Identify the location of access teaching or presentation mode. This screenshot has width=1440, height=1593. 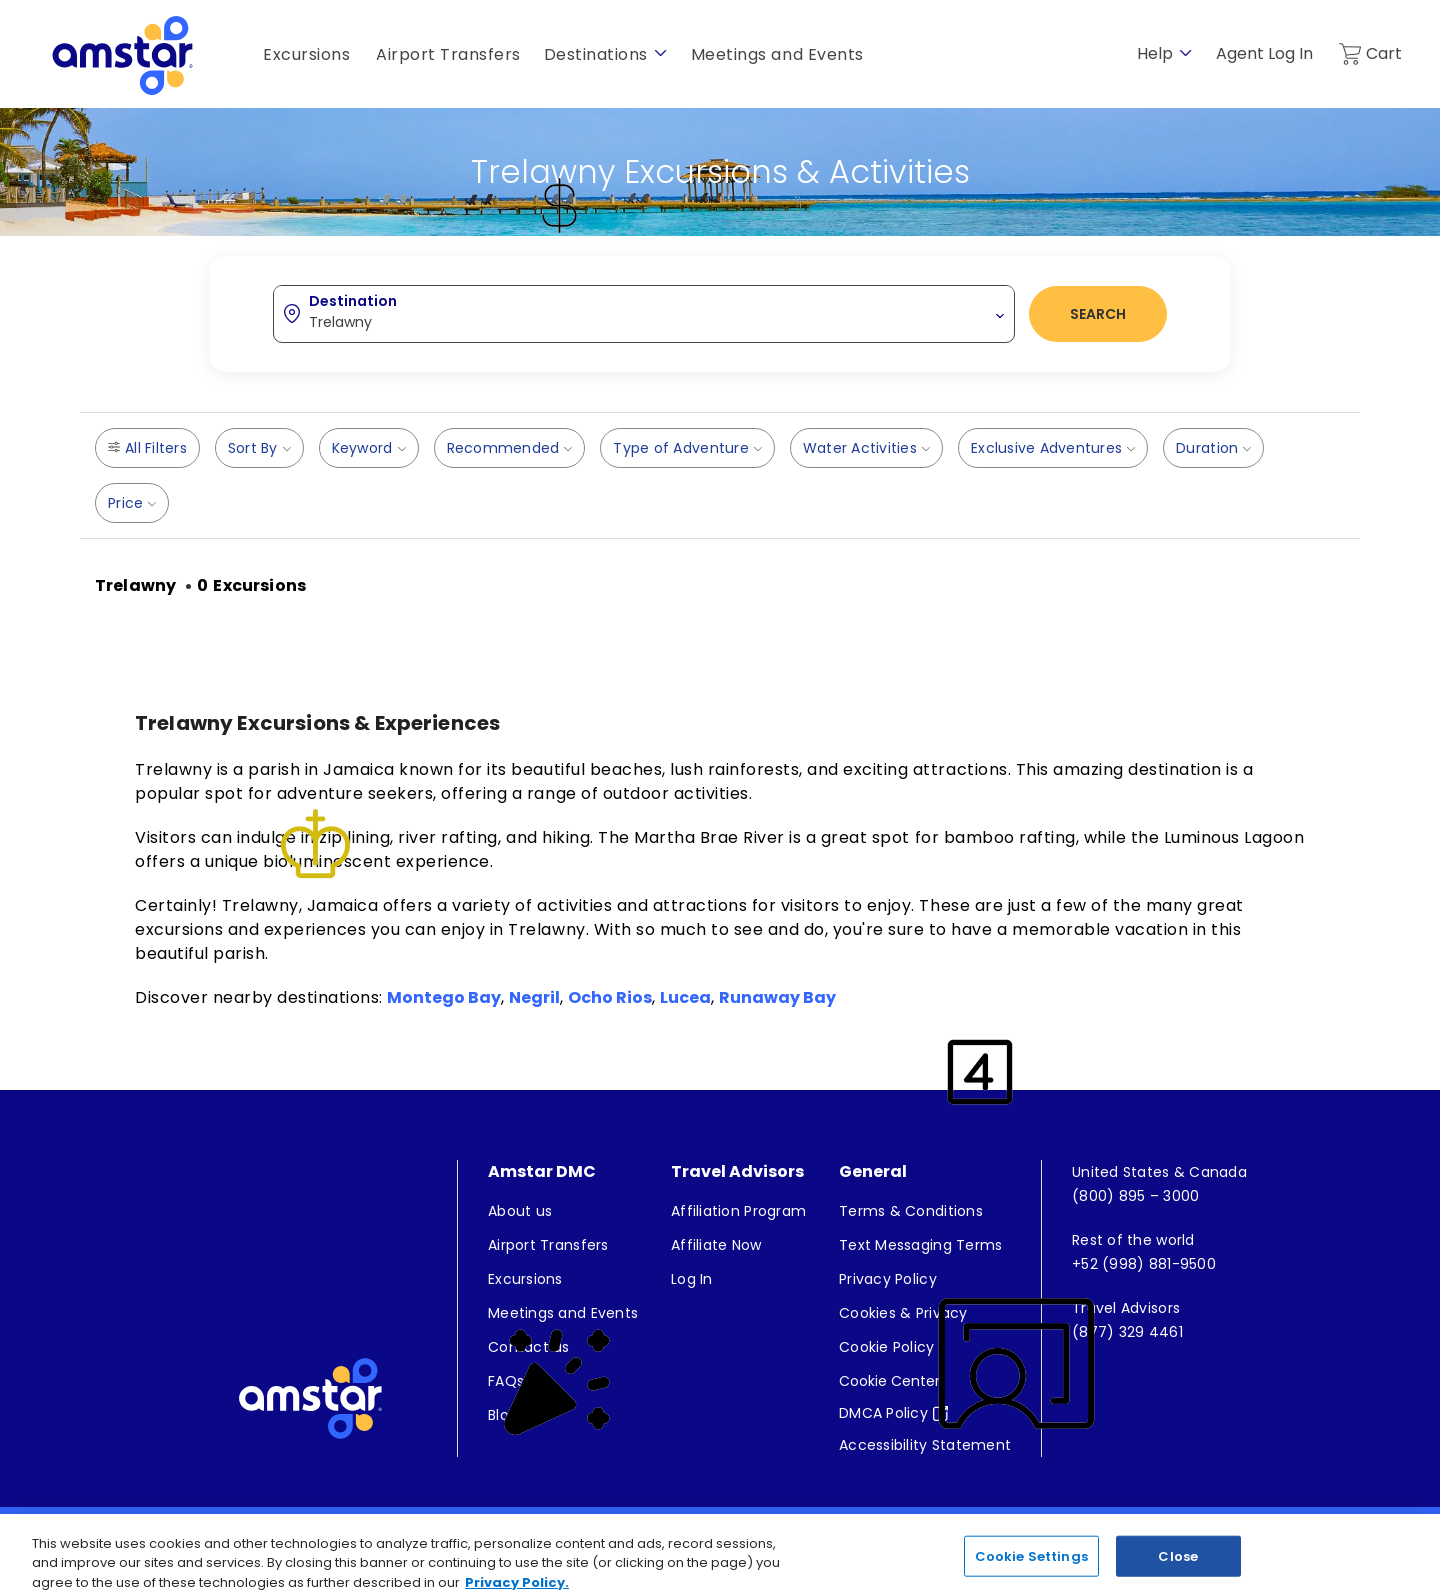
(1016, 1363).